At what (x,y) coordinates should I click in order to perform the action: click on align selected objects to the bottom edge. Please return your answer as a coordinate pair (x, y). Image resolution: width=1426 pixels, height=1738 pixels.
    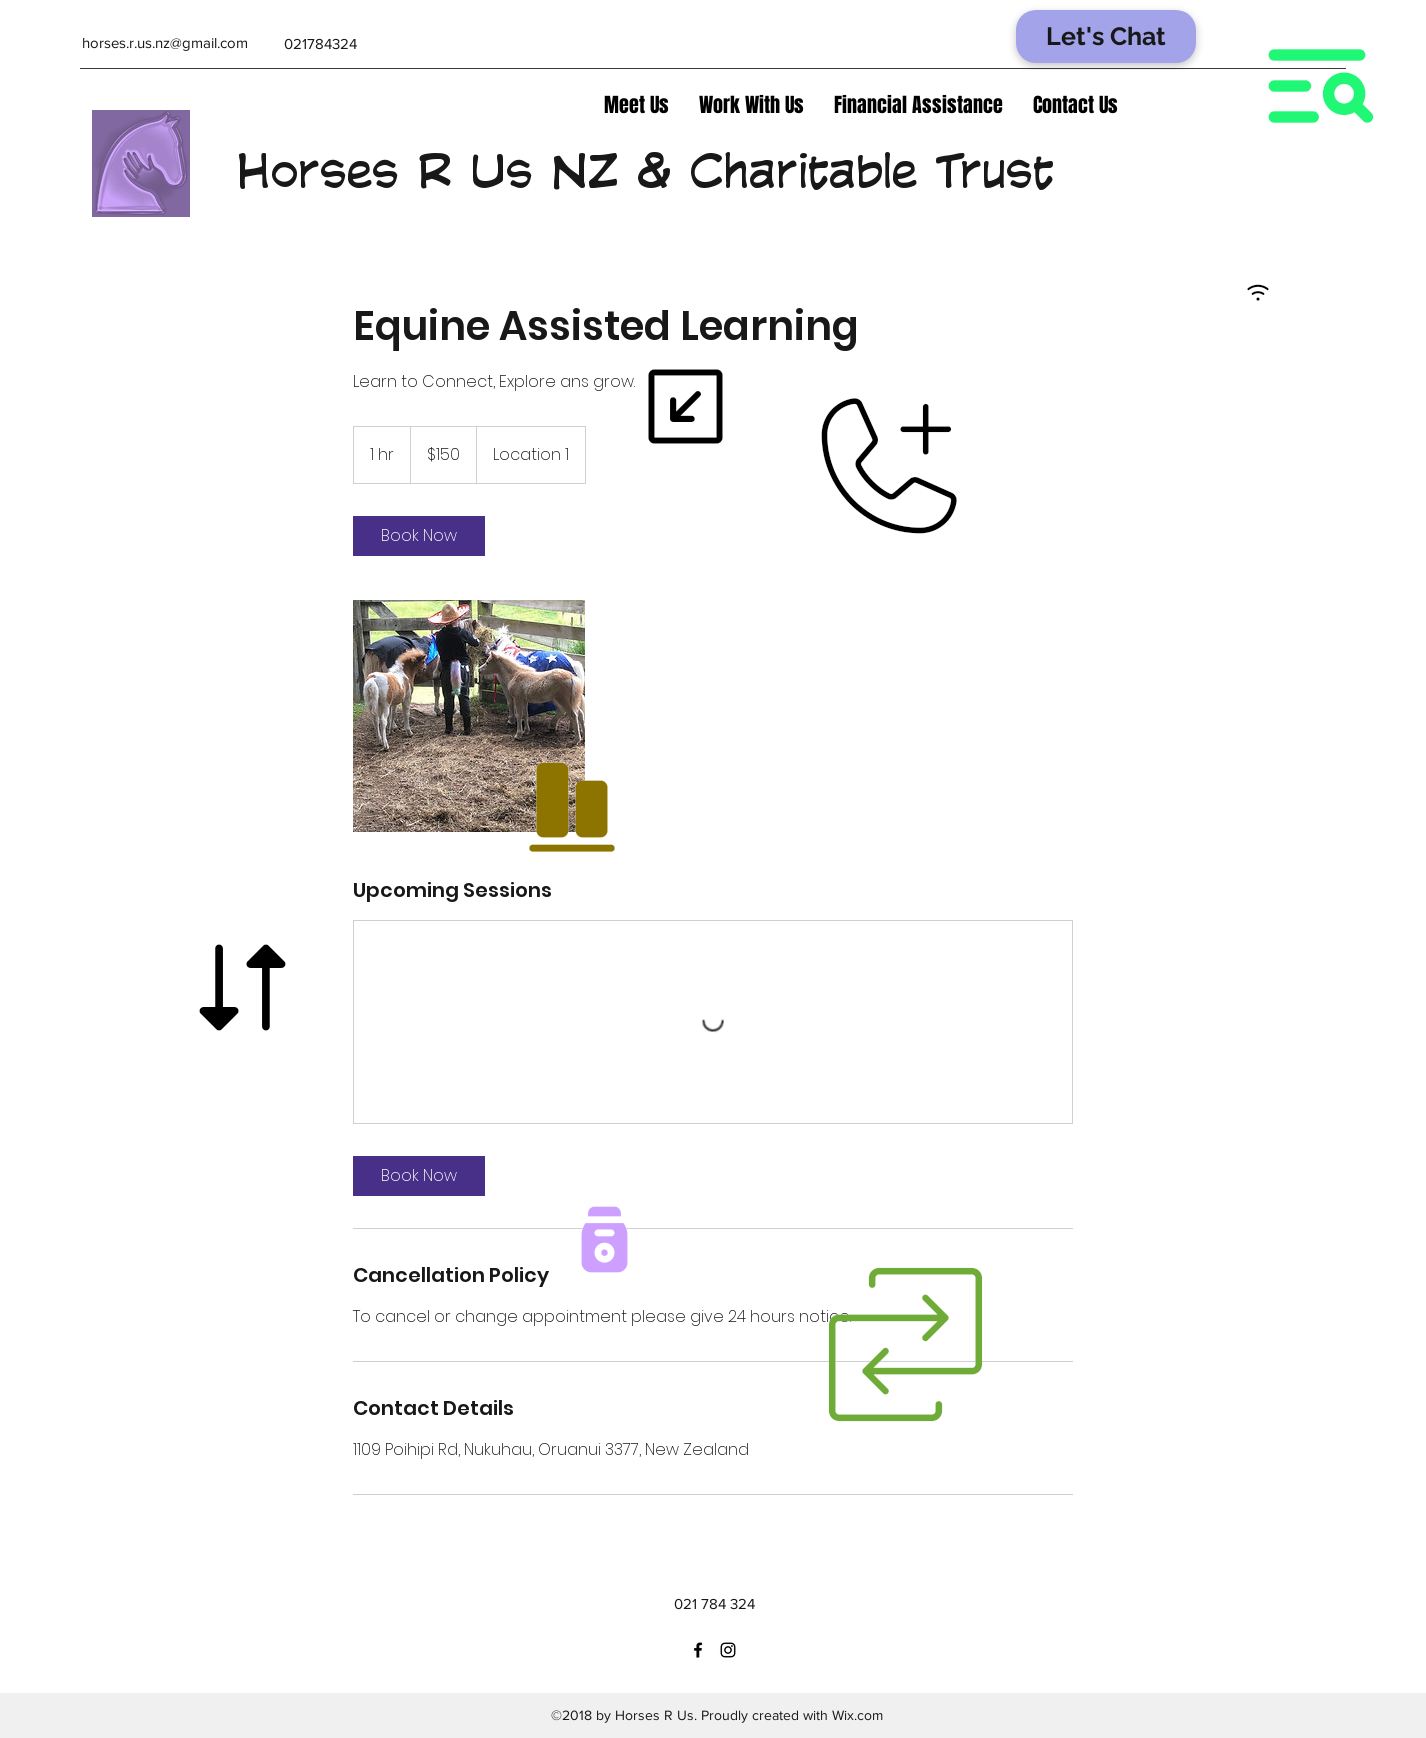
    Looking at the image, I should click on (572, 809).